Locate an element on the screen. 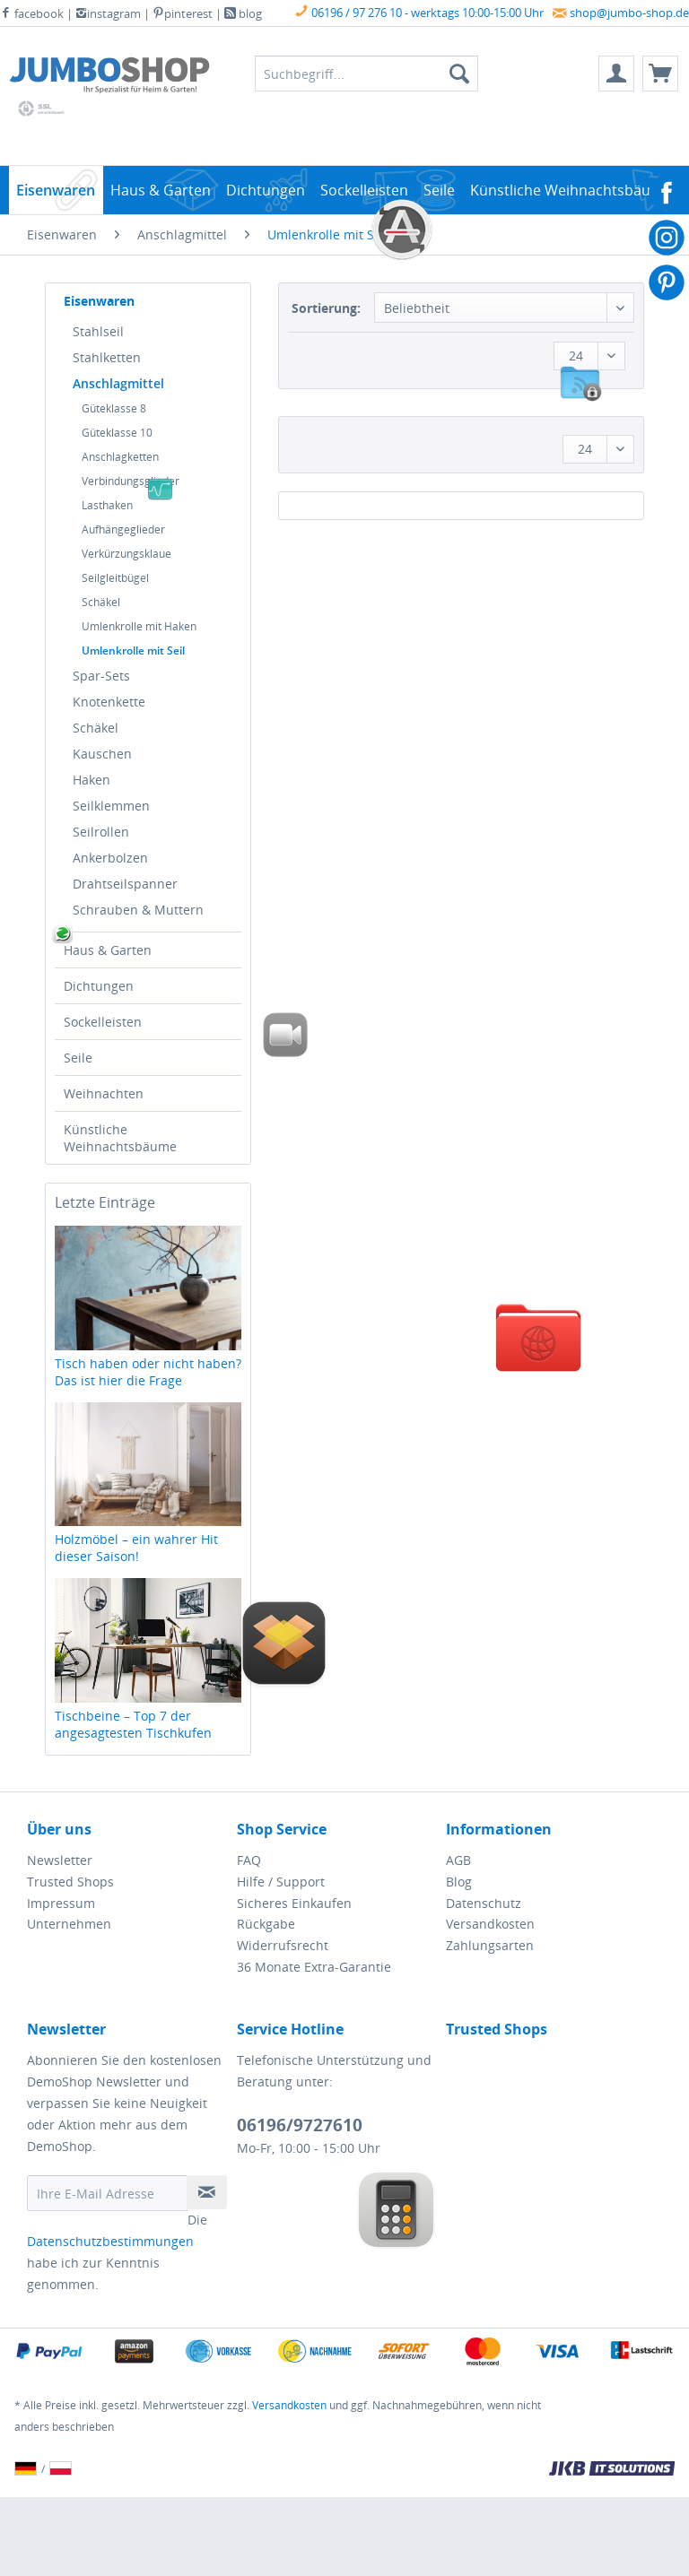 The height and width of the screenshot is (2576, 689). folder containing html or web files is located at coordinates (538, 1338).